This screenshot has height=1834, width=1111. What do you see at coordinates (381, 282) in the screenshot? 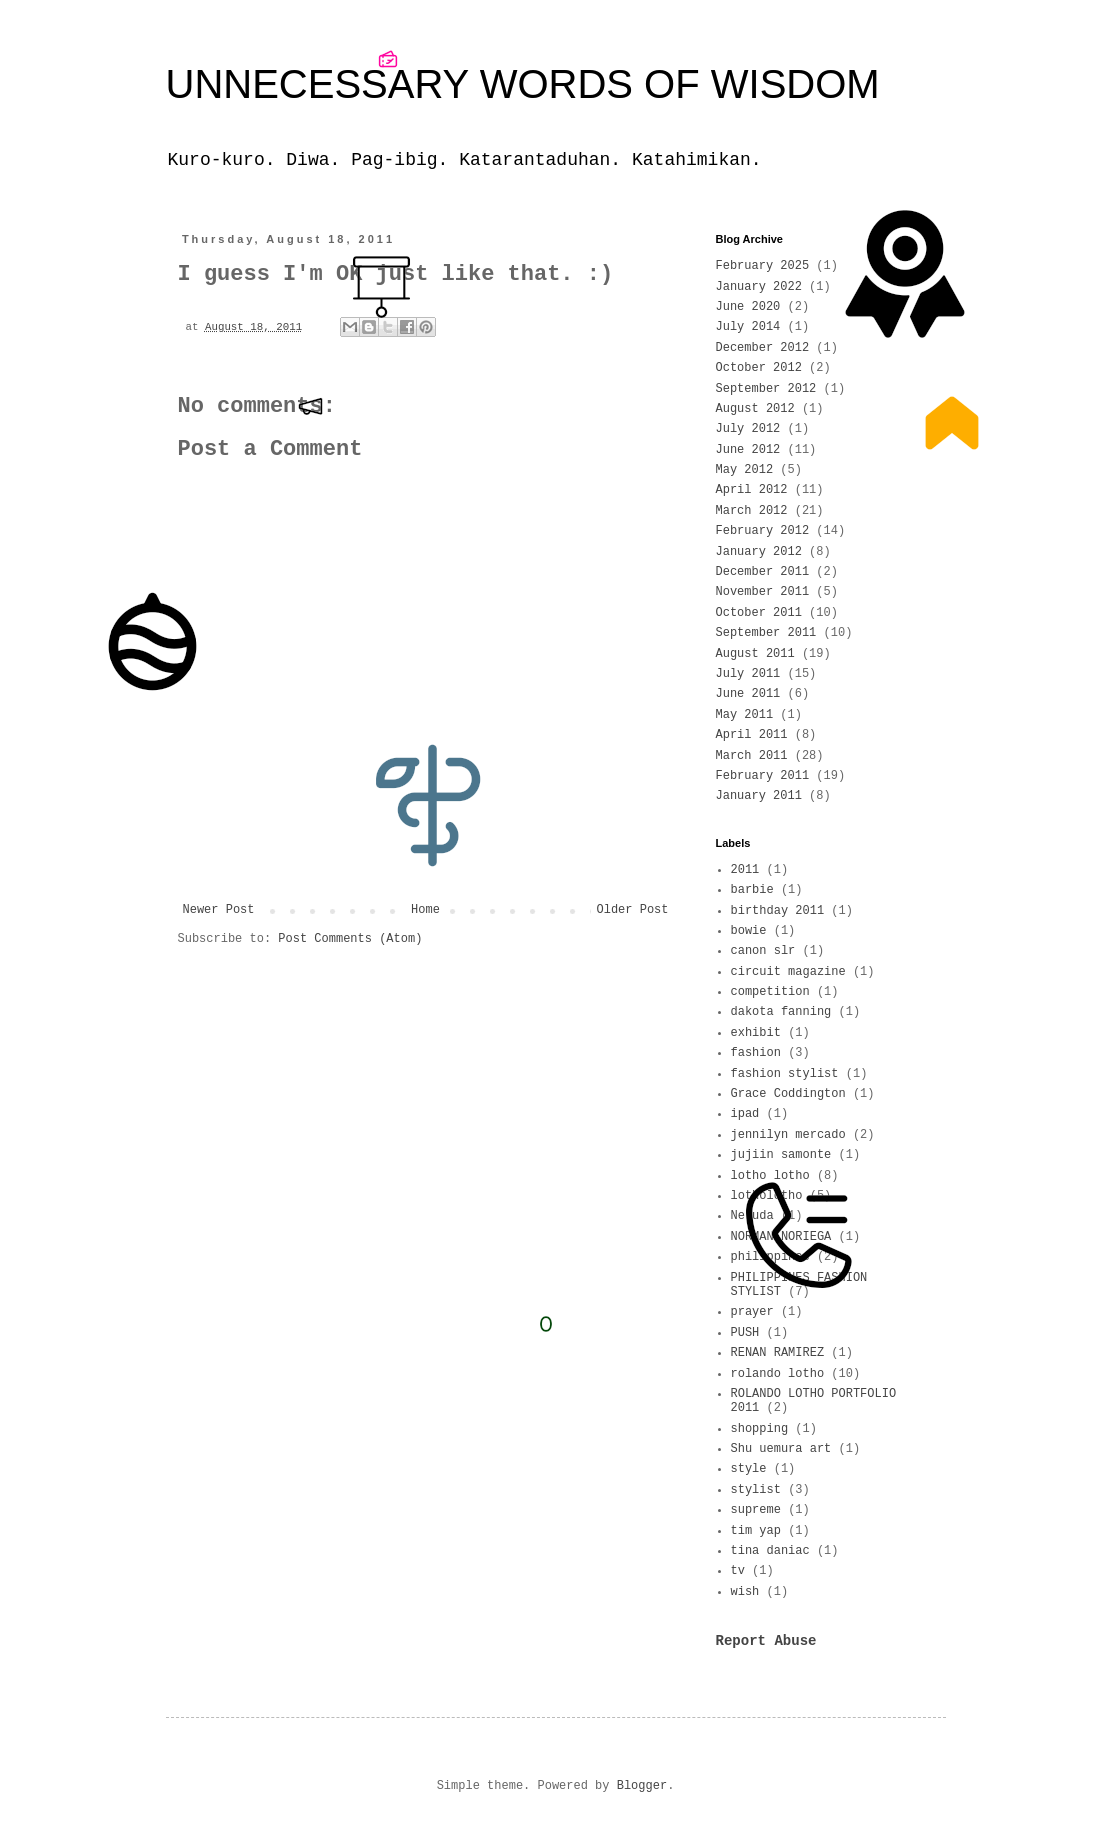
I see `start a presentation` at bounding box center [381, 282].